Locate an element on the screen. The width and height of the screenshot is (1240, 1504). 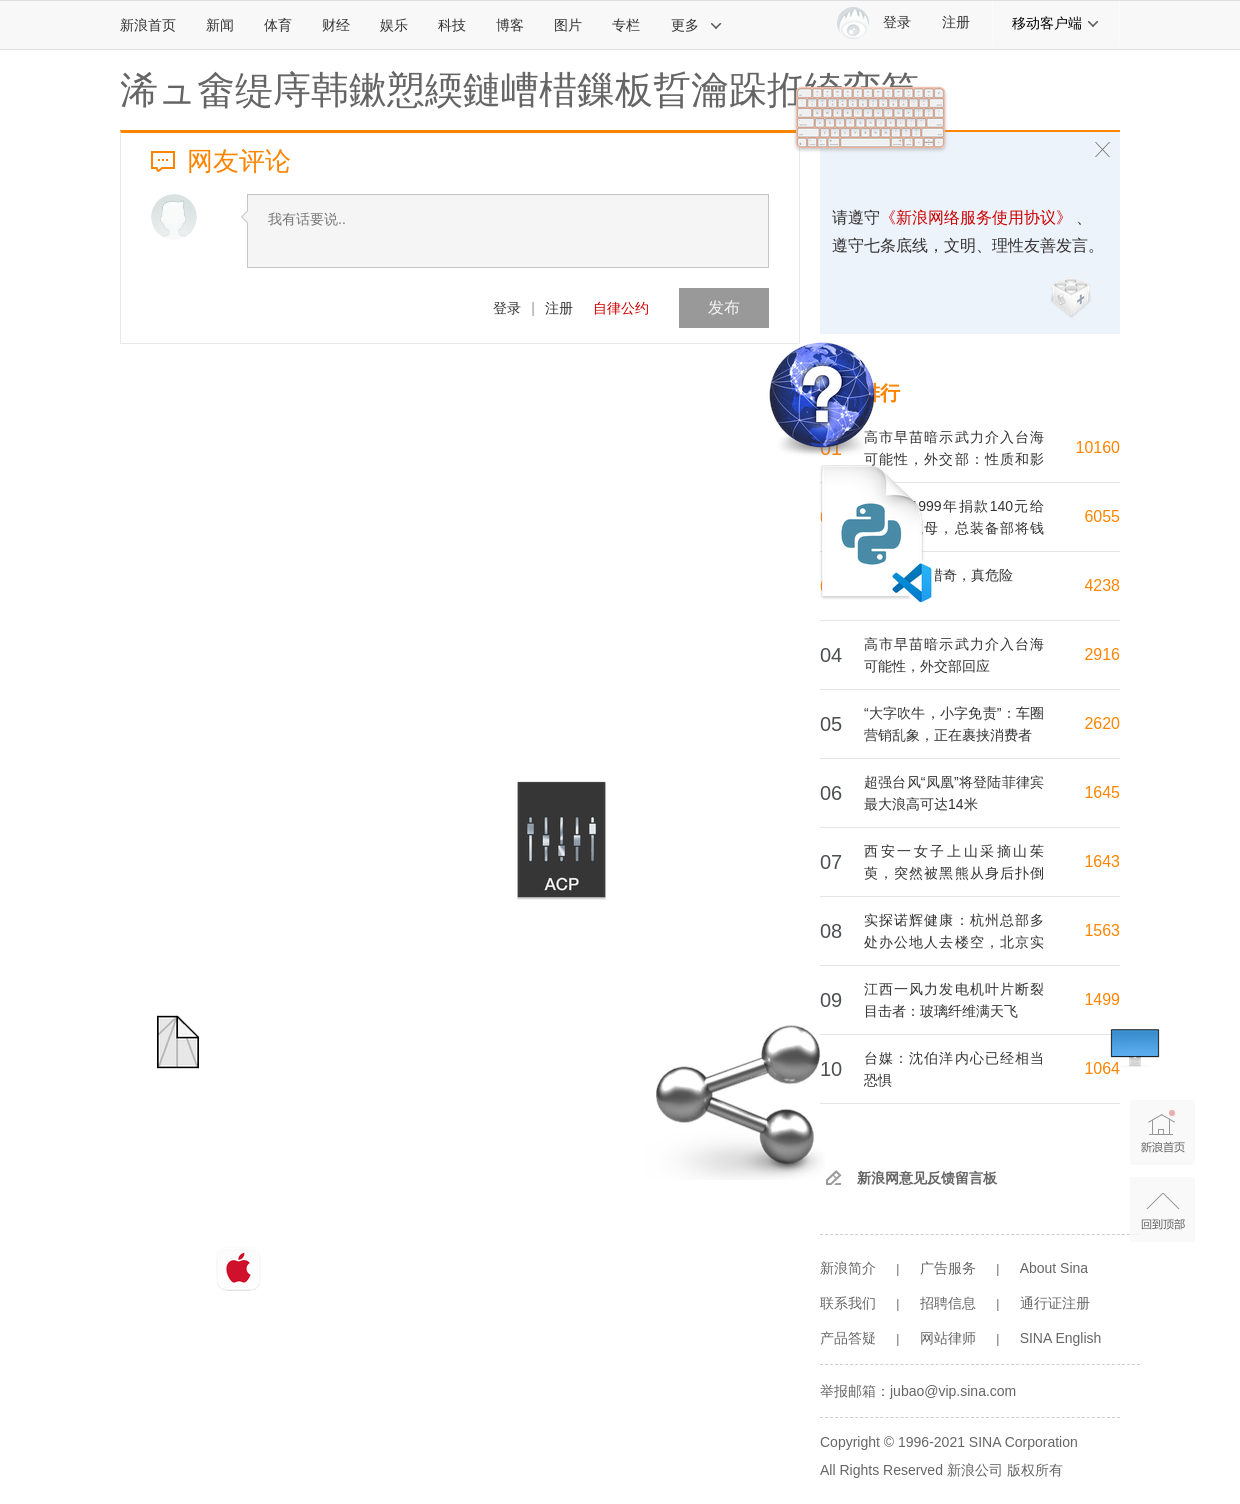
open audio control panel settings is located at coordinates (561, 842).